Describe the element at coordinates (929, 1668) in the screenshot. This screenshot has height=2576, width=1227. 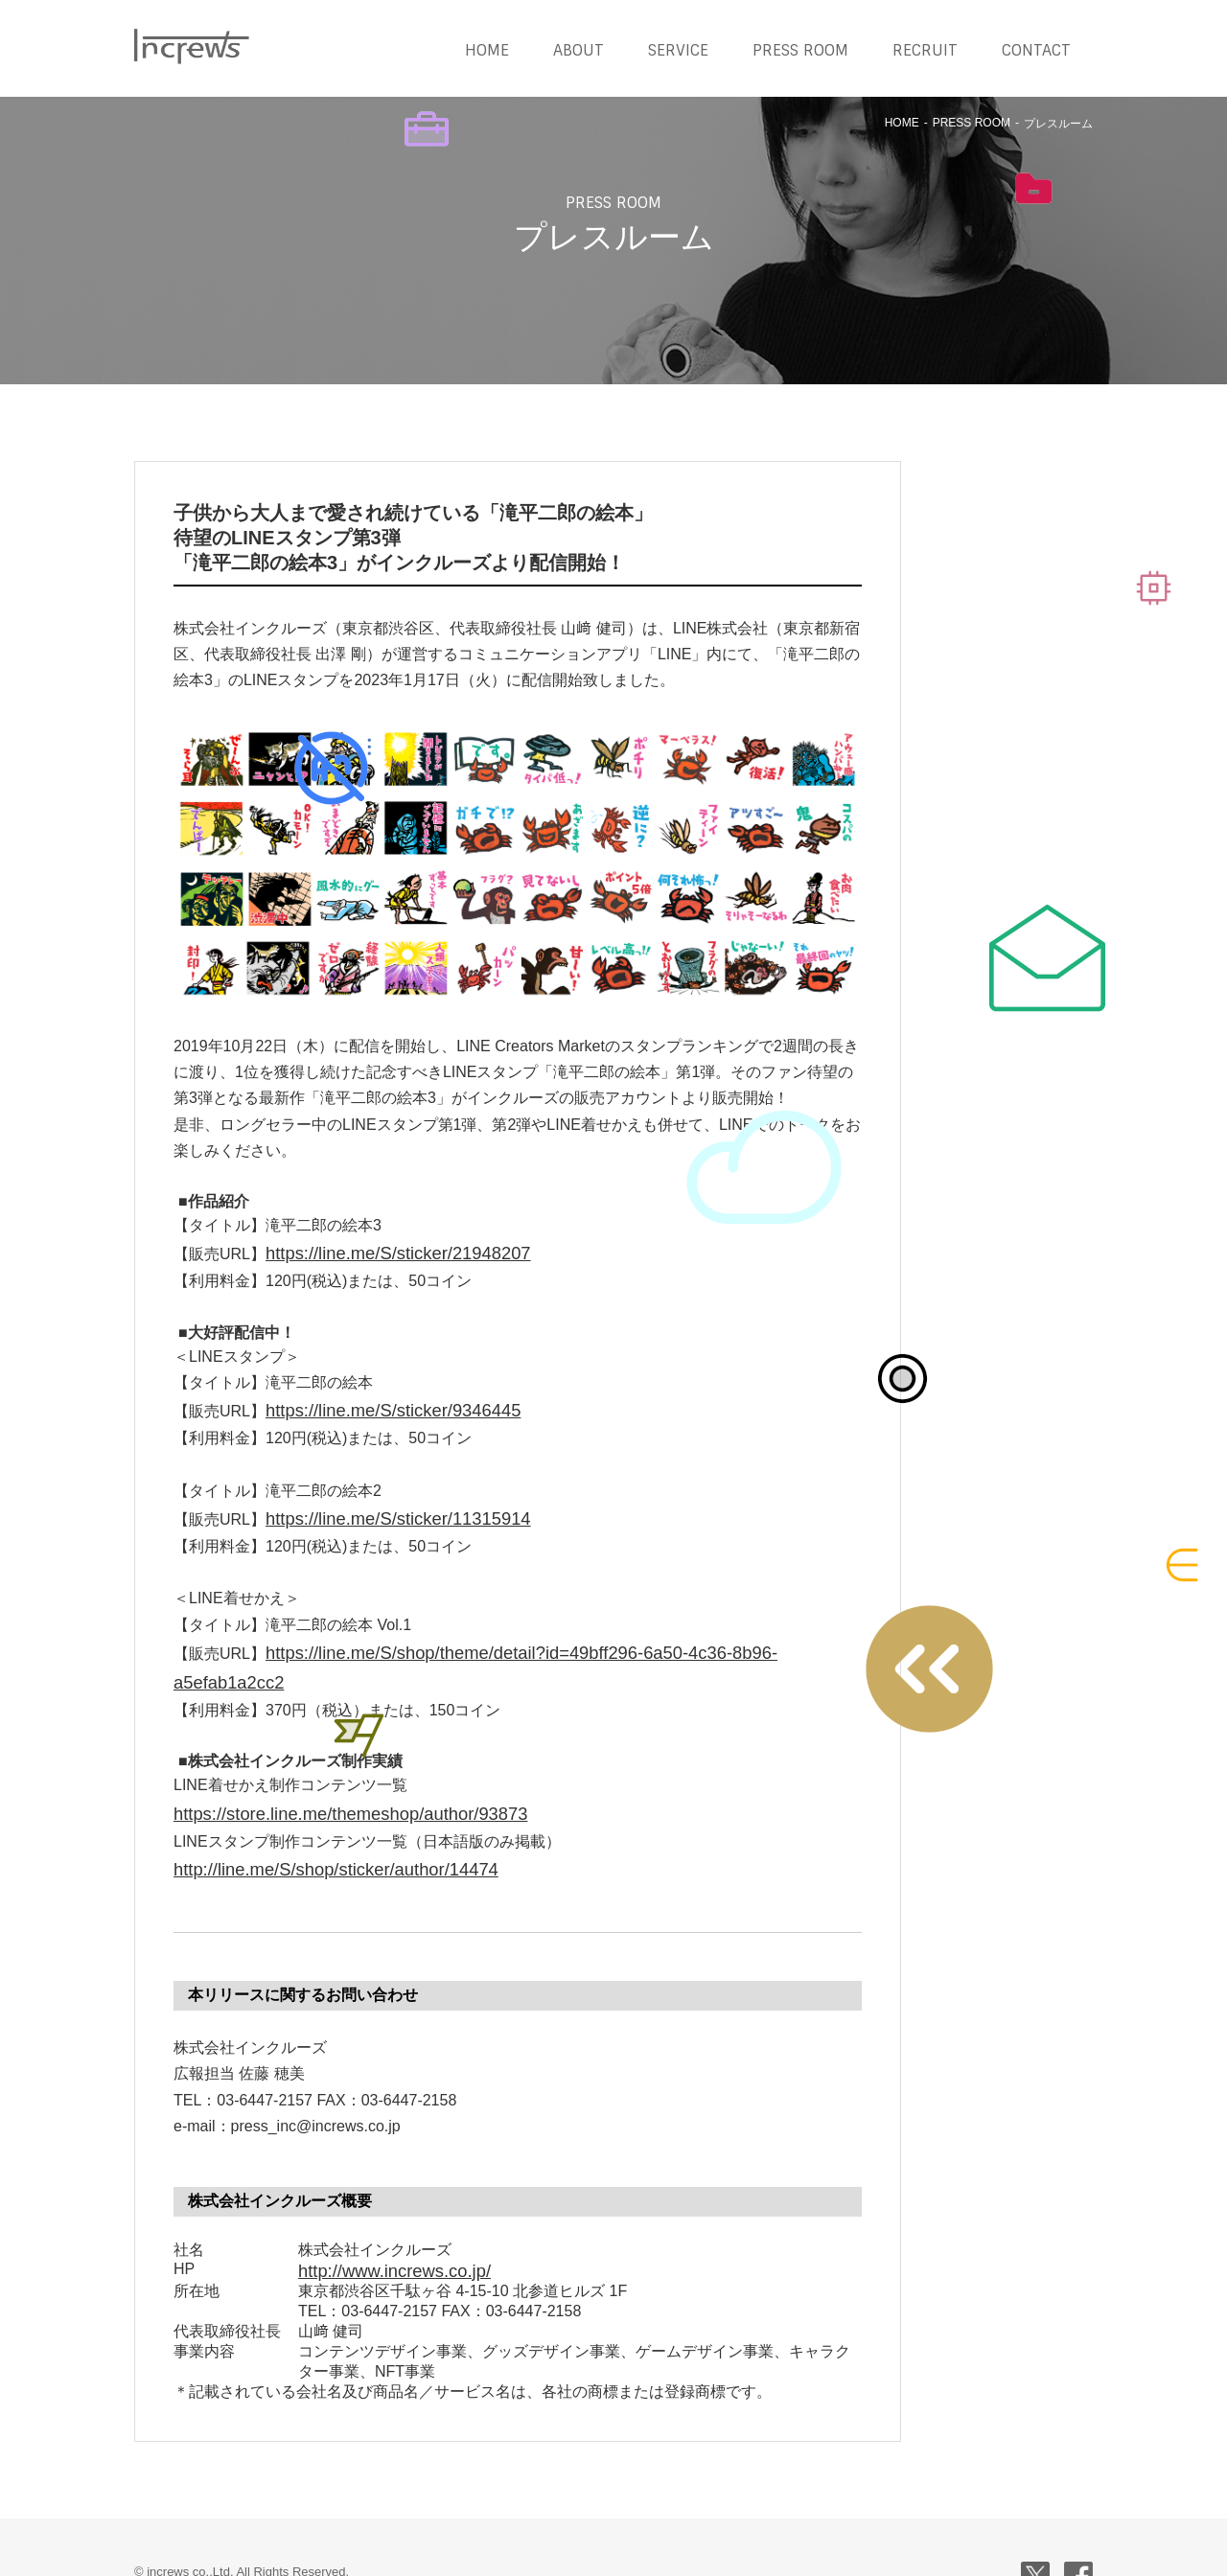
I see `go back to the beginning` at that location.